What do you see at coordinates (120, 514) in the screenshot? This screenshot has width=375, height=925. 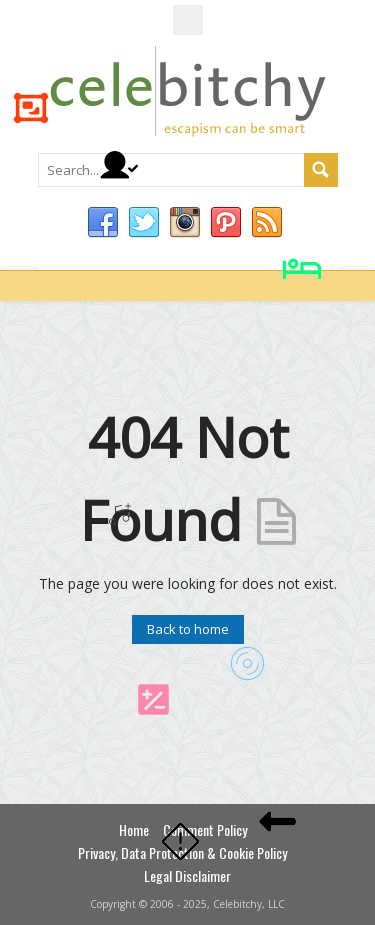 I see `add a new song to your library` at bounding box center [120, 514].